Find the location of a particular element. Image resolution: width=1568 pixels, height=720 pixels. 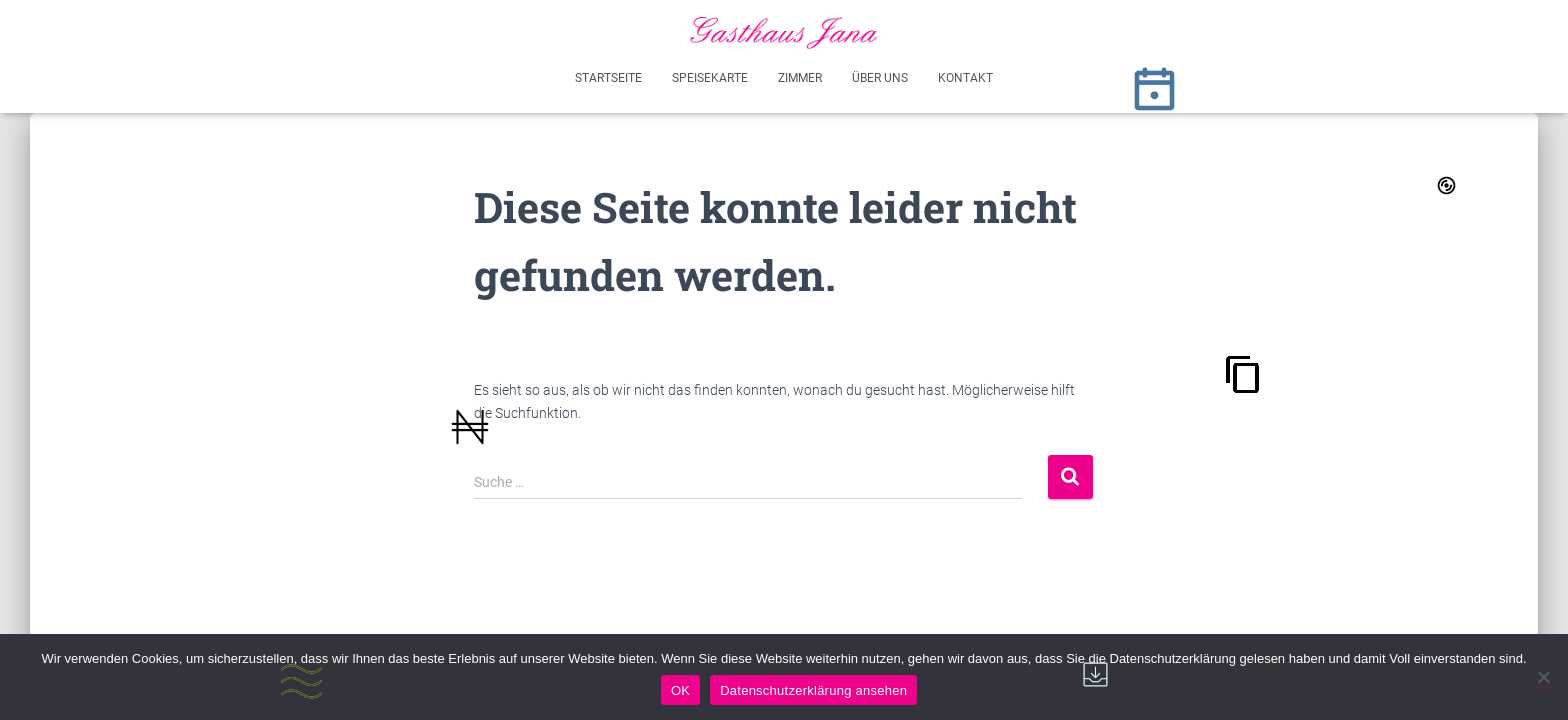

play or browse music library is located at coordinates (1446, 185).